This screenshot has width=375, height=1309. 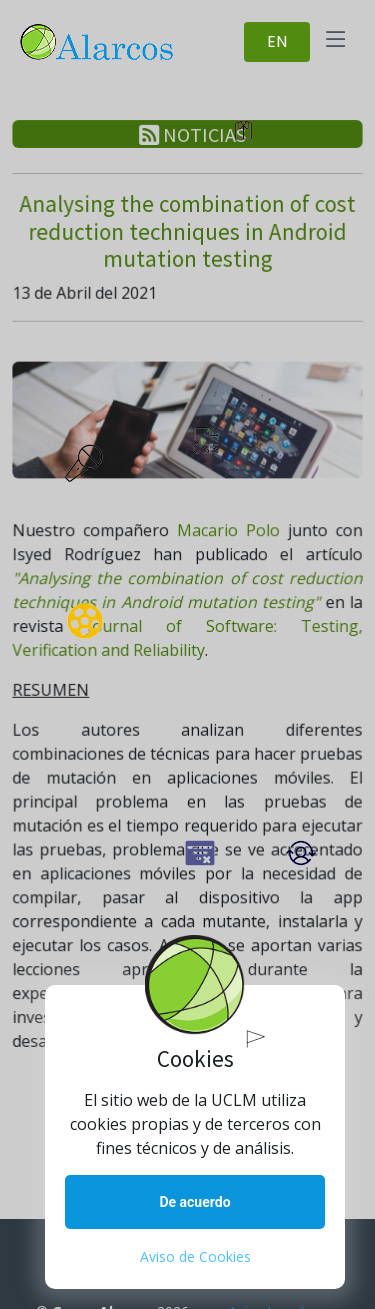 What do you see at coordinates (85, 621) in the screenshot?
I see `access sports or soccer-related content` at bounding box center [85, 621].